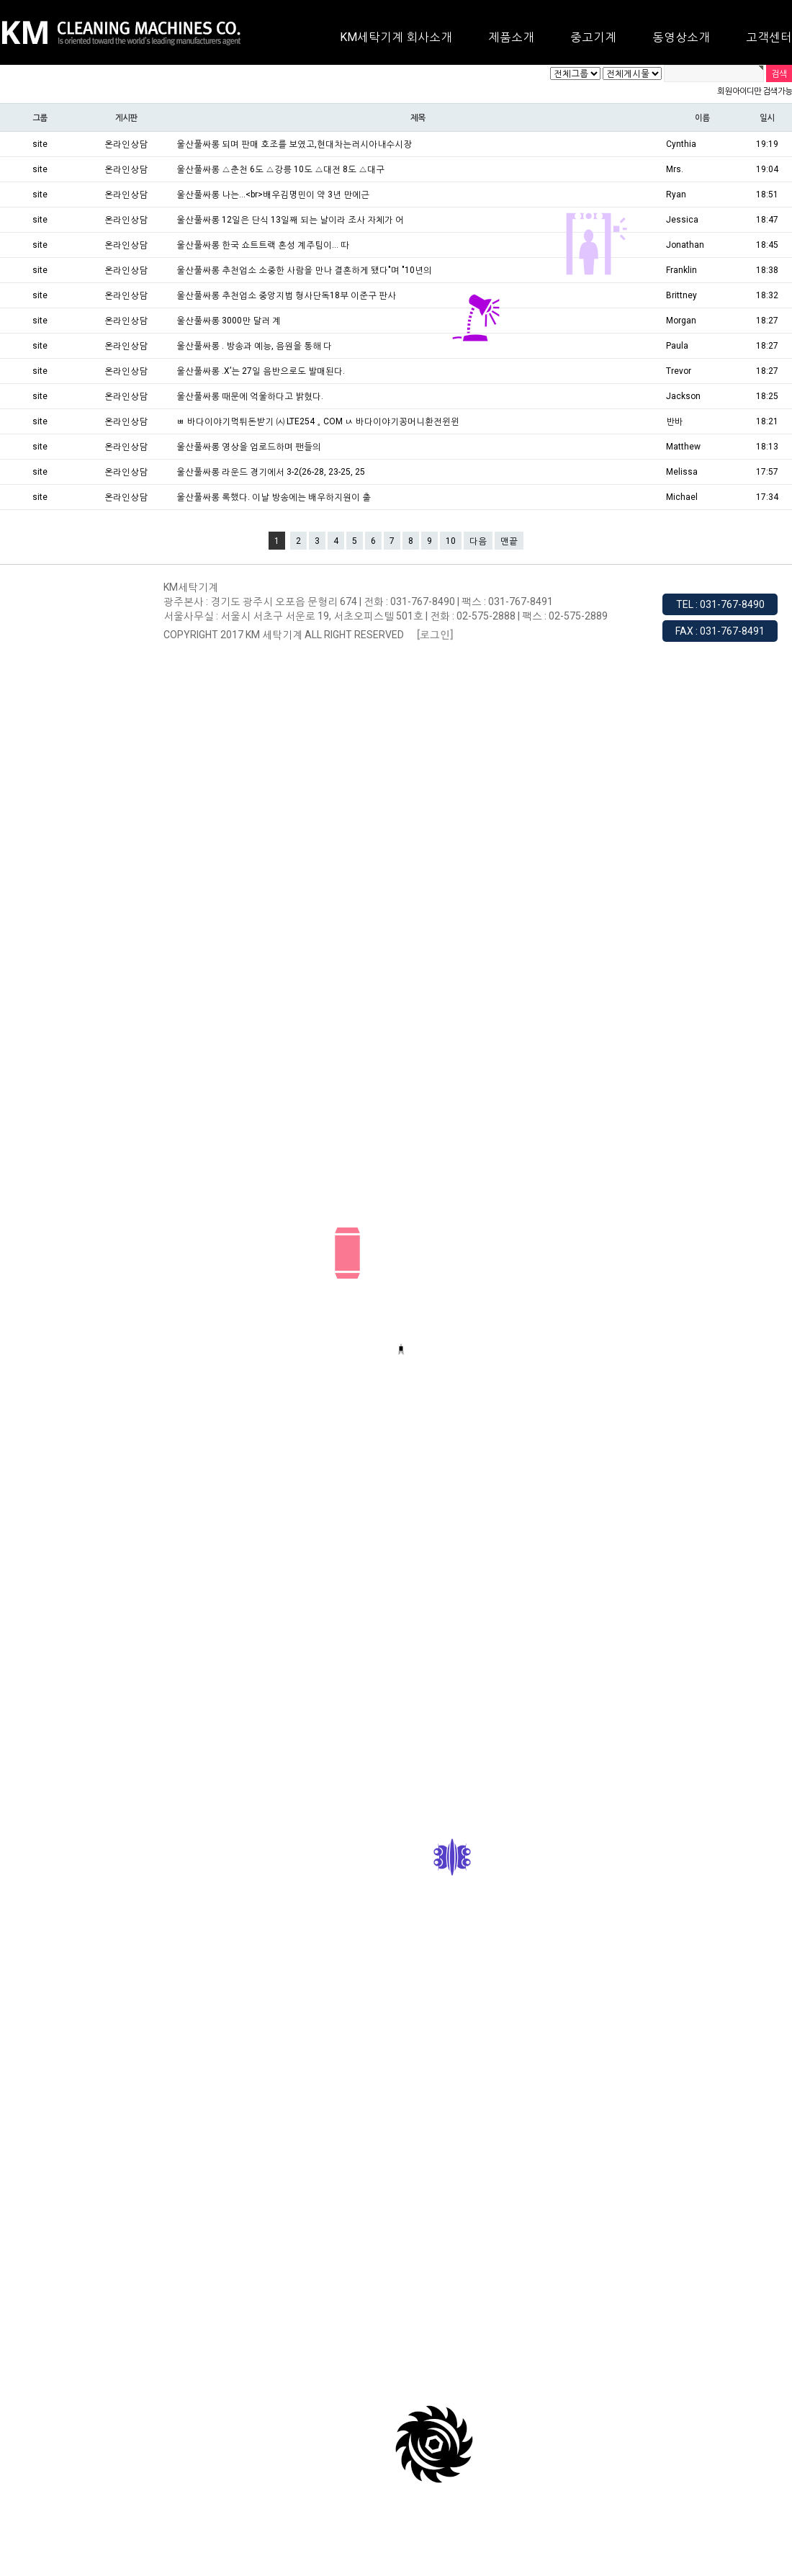 This screenshot has height=2576, width=792. I want to click on toggle desk lamp or reading light, so click(476, 318).